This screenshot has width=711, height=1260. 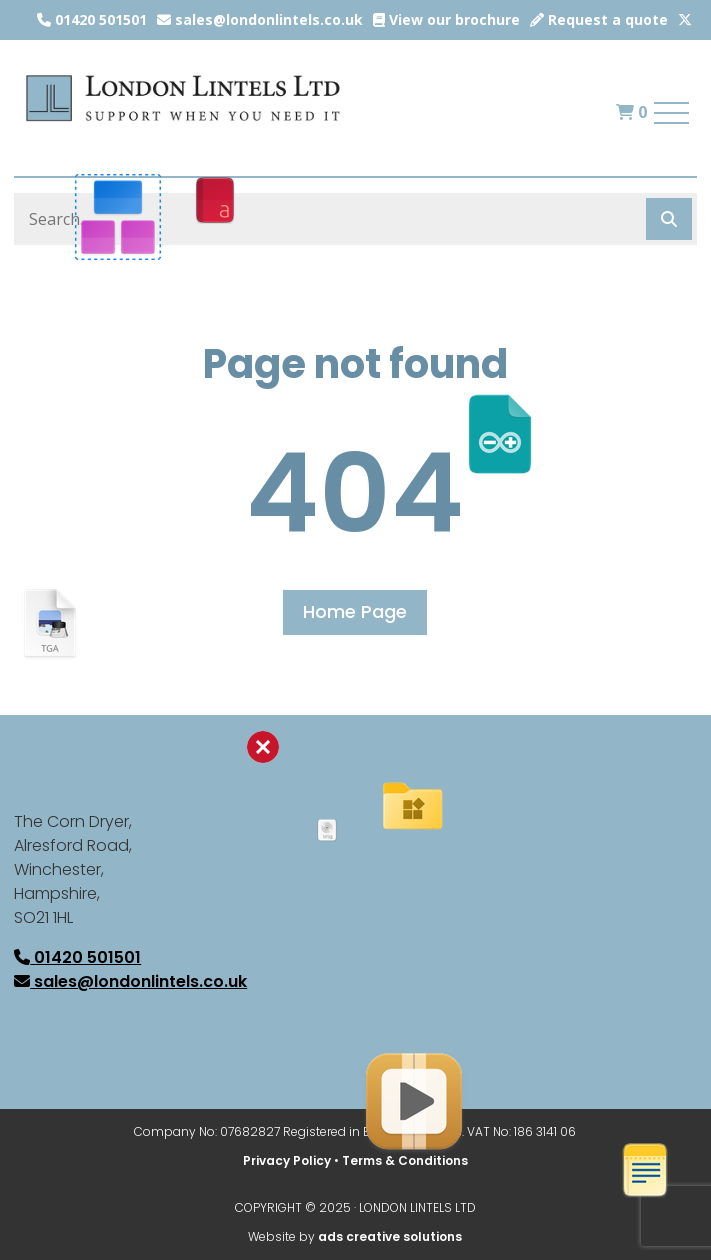 What do you see at coordinates (645, 1170) in the screenshot?
I see `open the notes application` at bounding box center [645, 1170].